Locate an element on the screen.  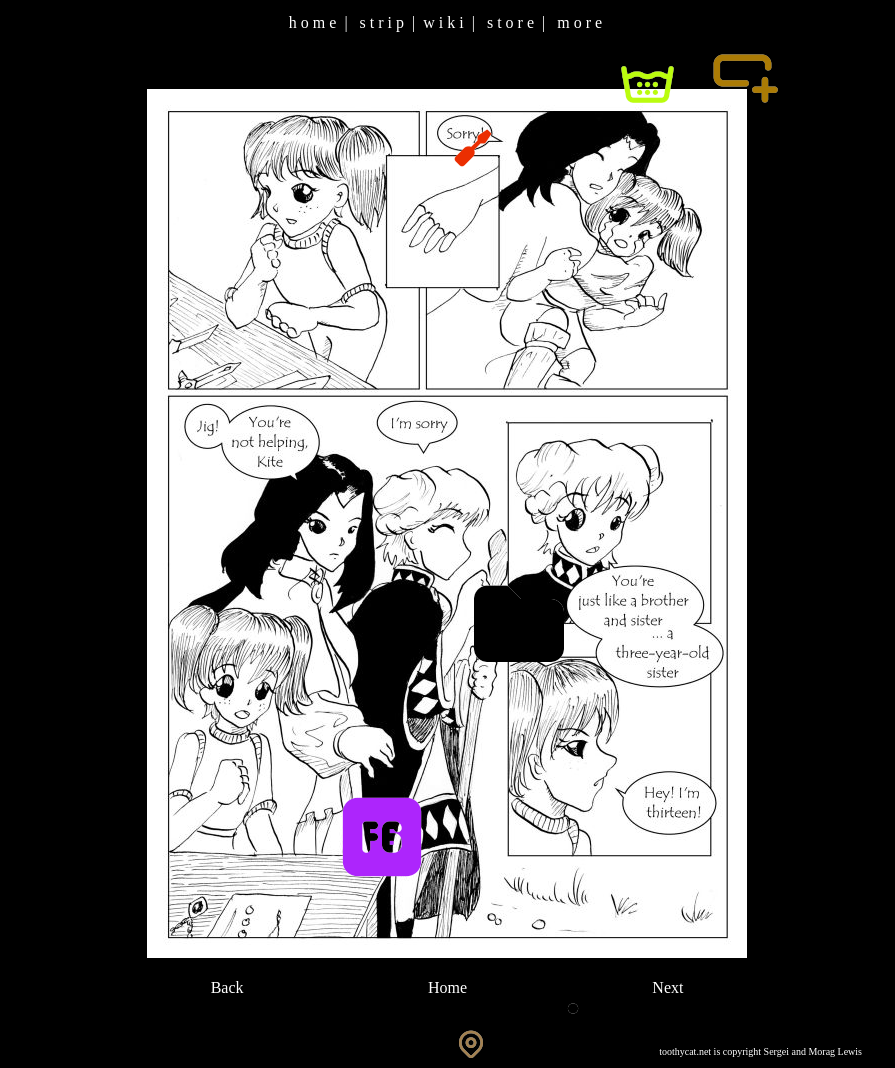
press F6 function key is located at coordinates (382, 837).